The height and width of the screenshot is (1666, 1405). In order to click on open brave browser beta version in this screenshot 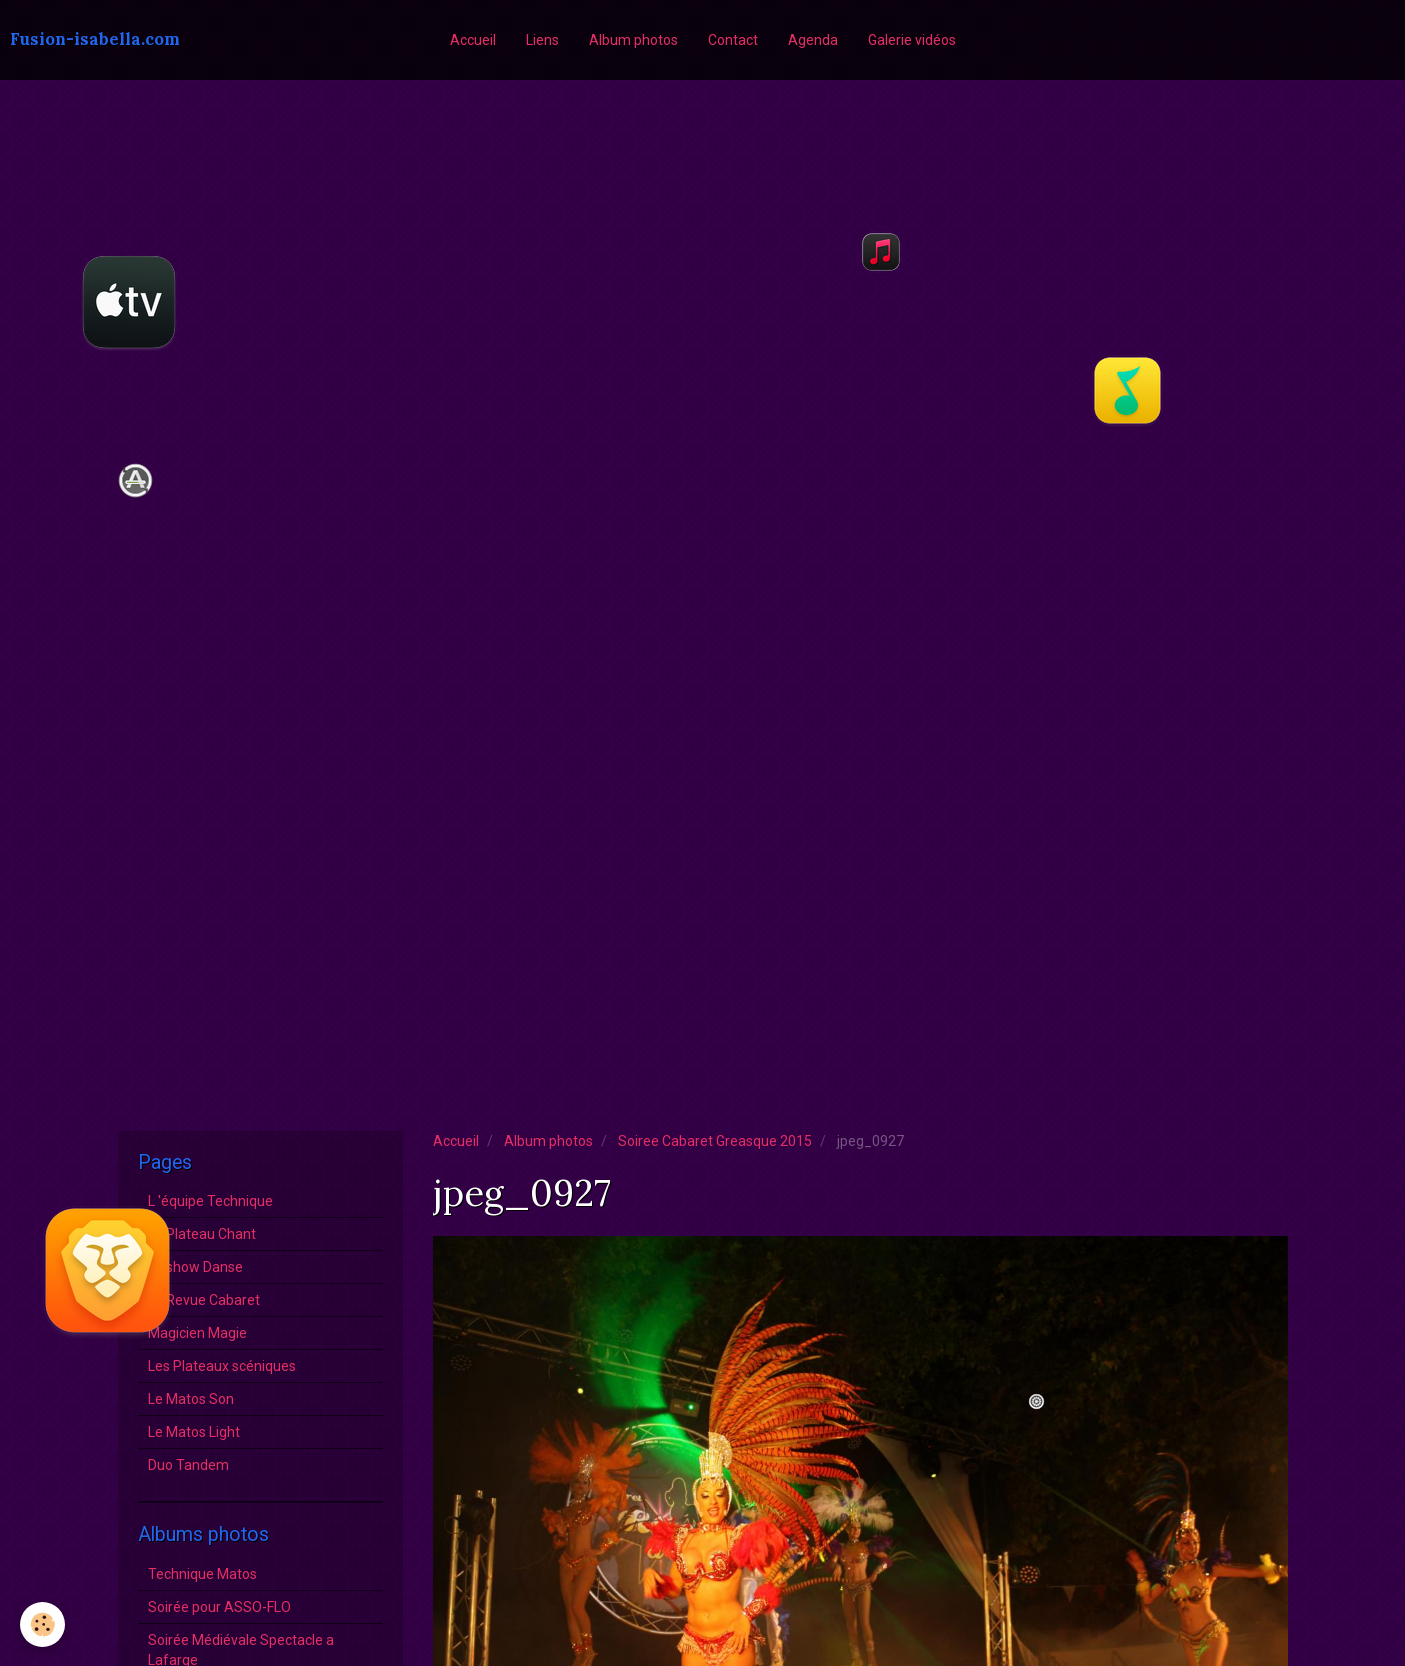, I will do `click(107, 1270)`.